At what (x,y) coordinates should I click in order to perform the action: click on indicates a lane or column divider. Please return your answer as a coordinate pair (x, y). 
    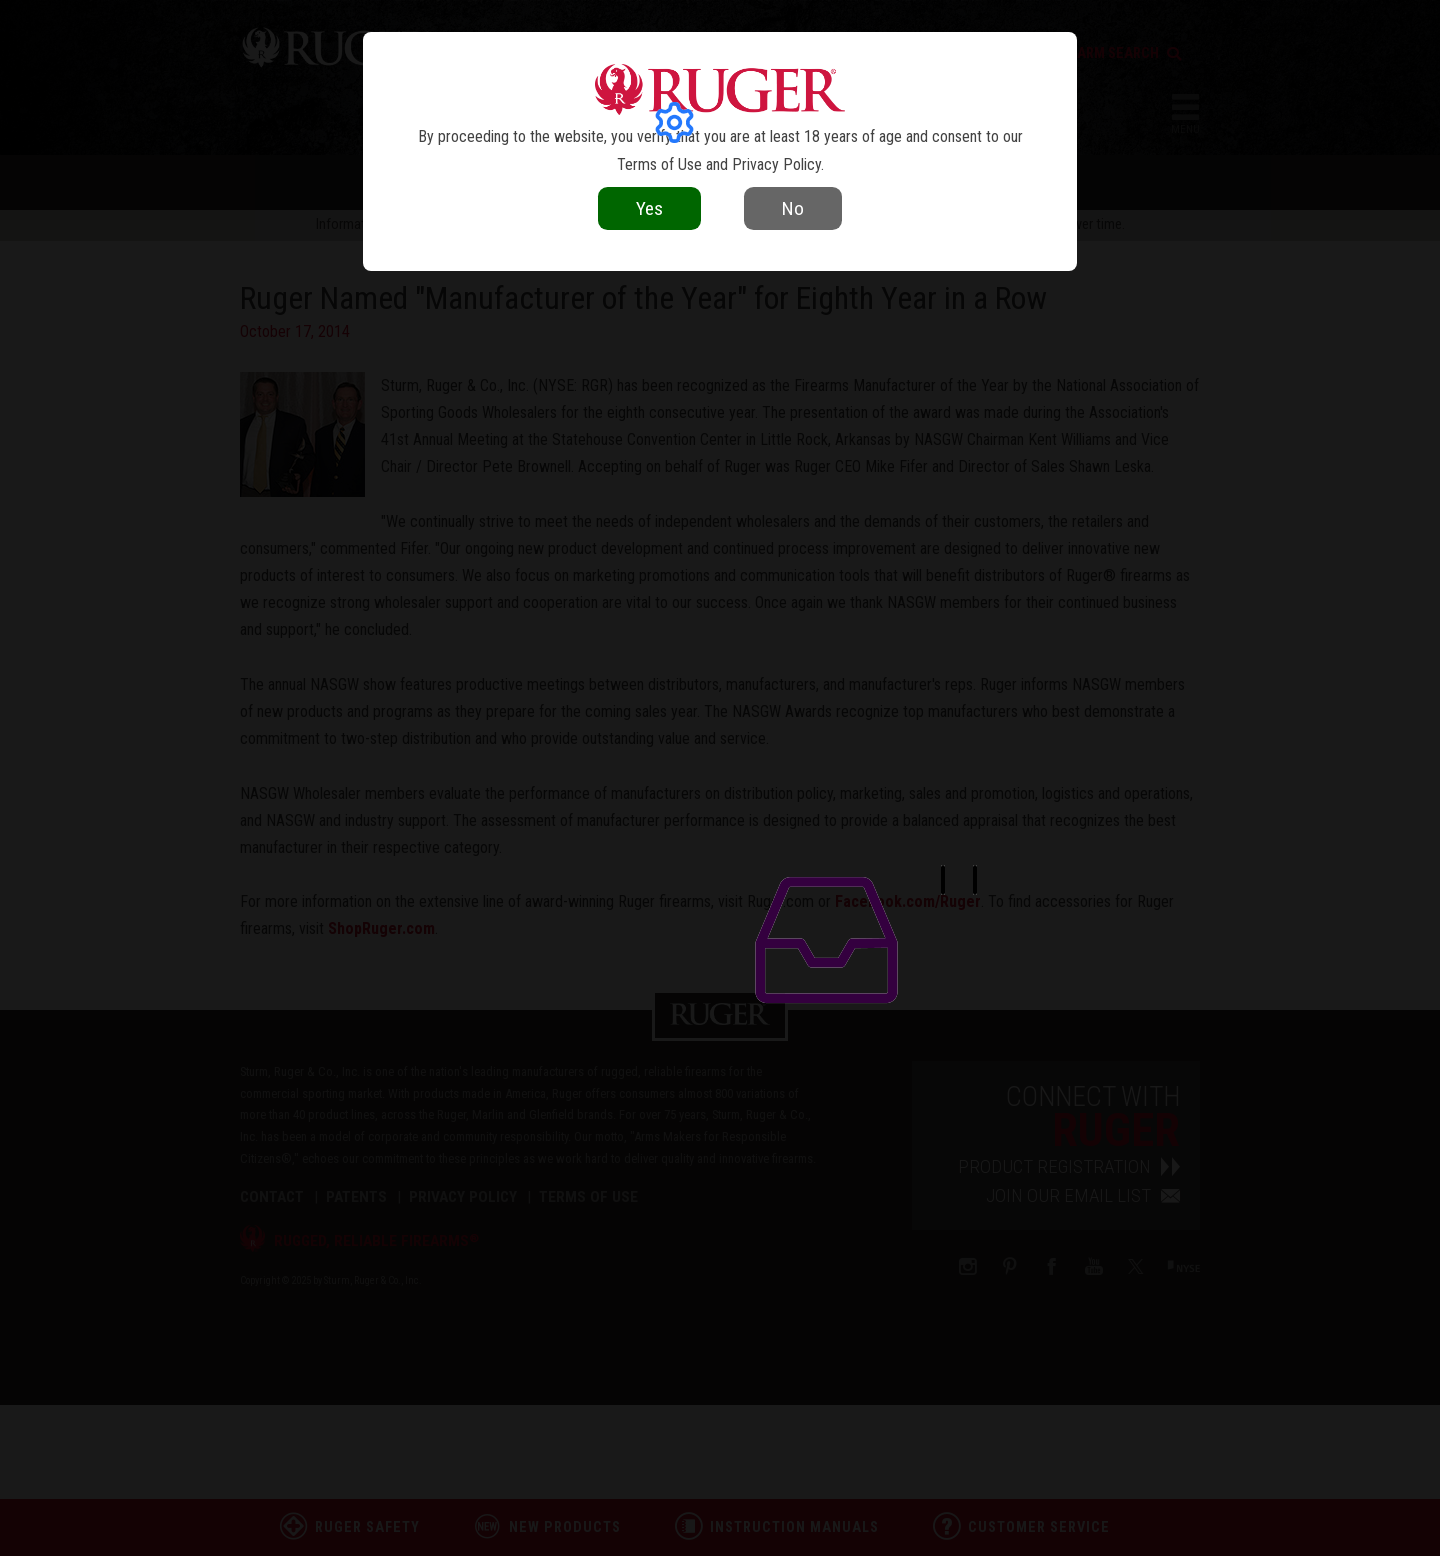
    Looking at the image, I should click on (959, 879).